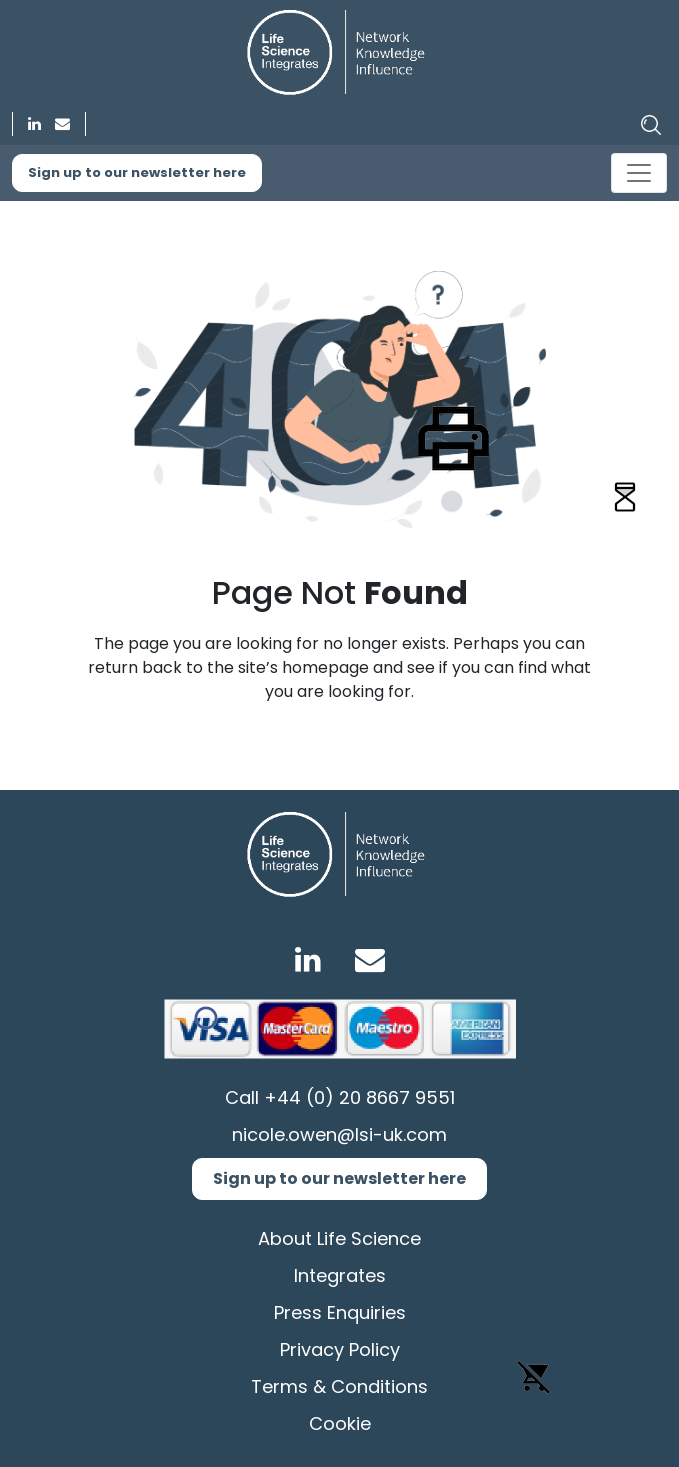 The height and width of the screenshot is (1467, 679). I want to click on print this document, so click(453, 438).